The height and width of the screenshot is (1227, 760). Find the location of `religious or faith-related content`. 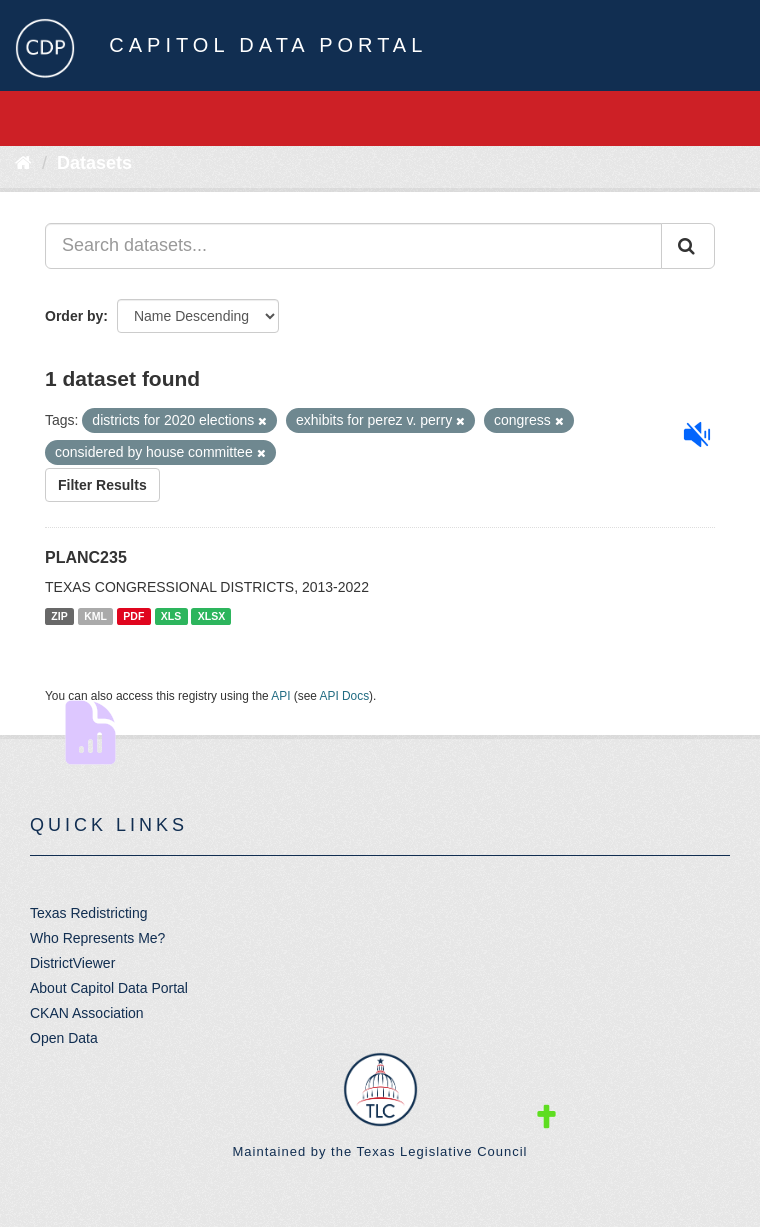

religious or faith-related content is located at coordinates (546, 1116).